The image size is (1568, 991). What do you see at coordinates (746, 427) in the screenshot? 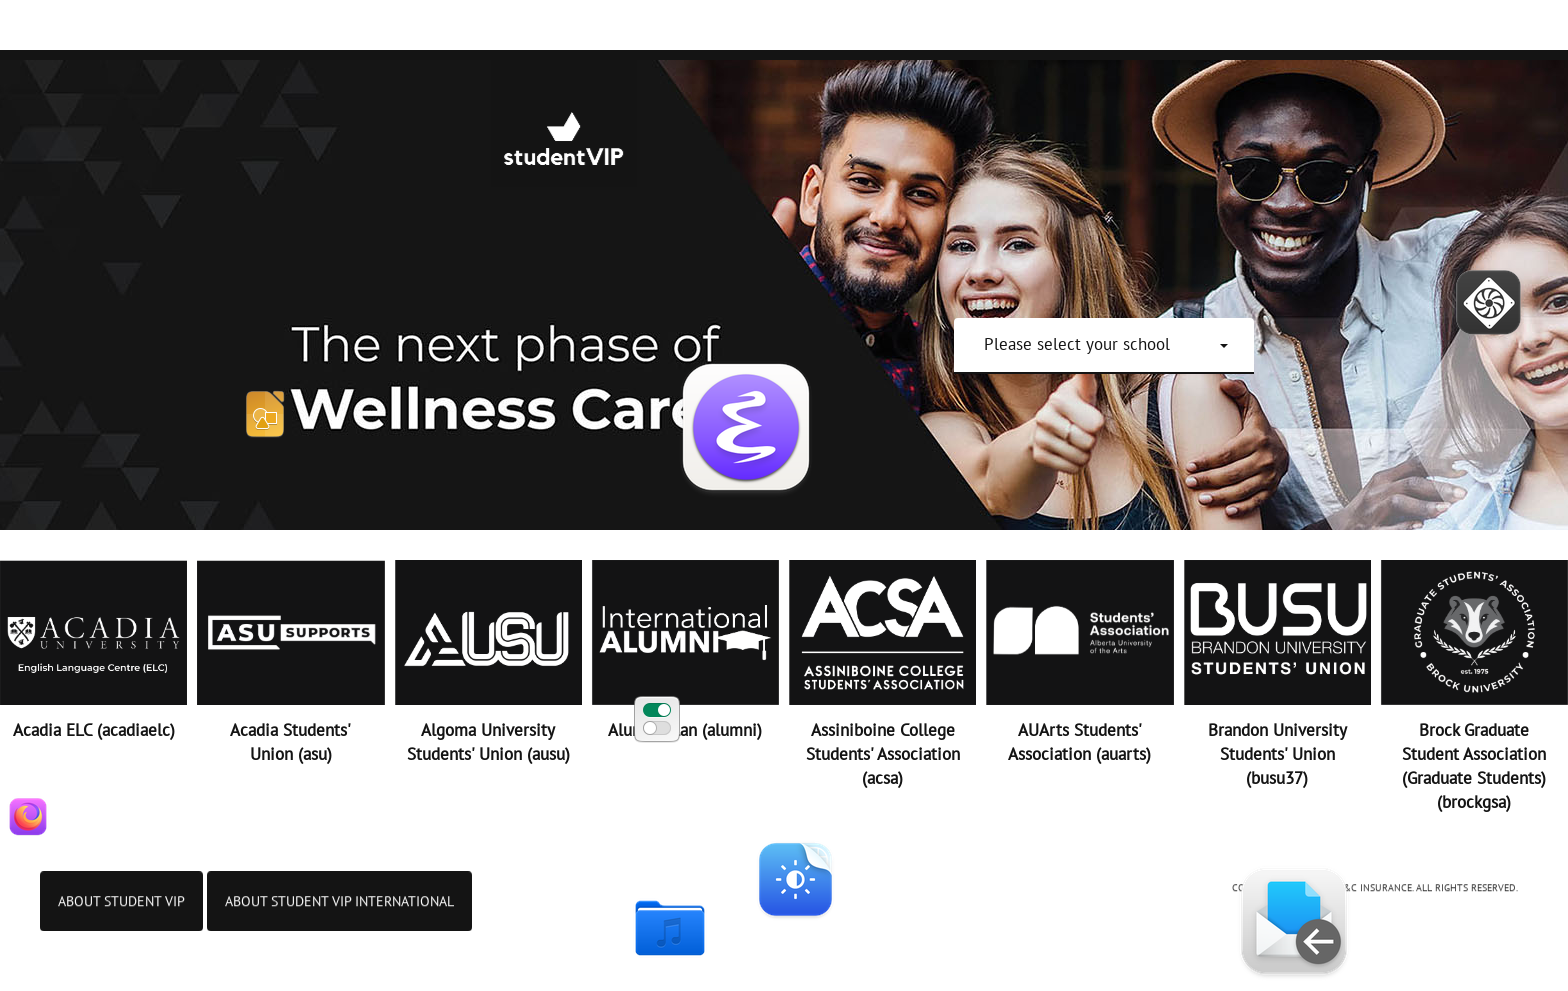
I see `open emacs text editor` at bounding box center [746, 427].